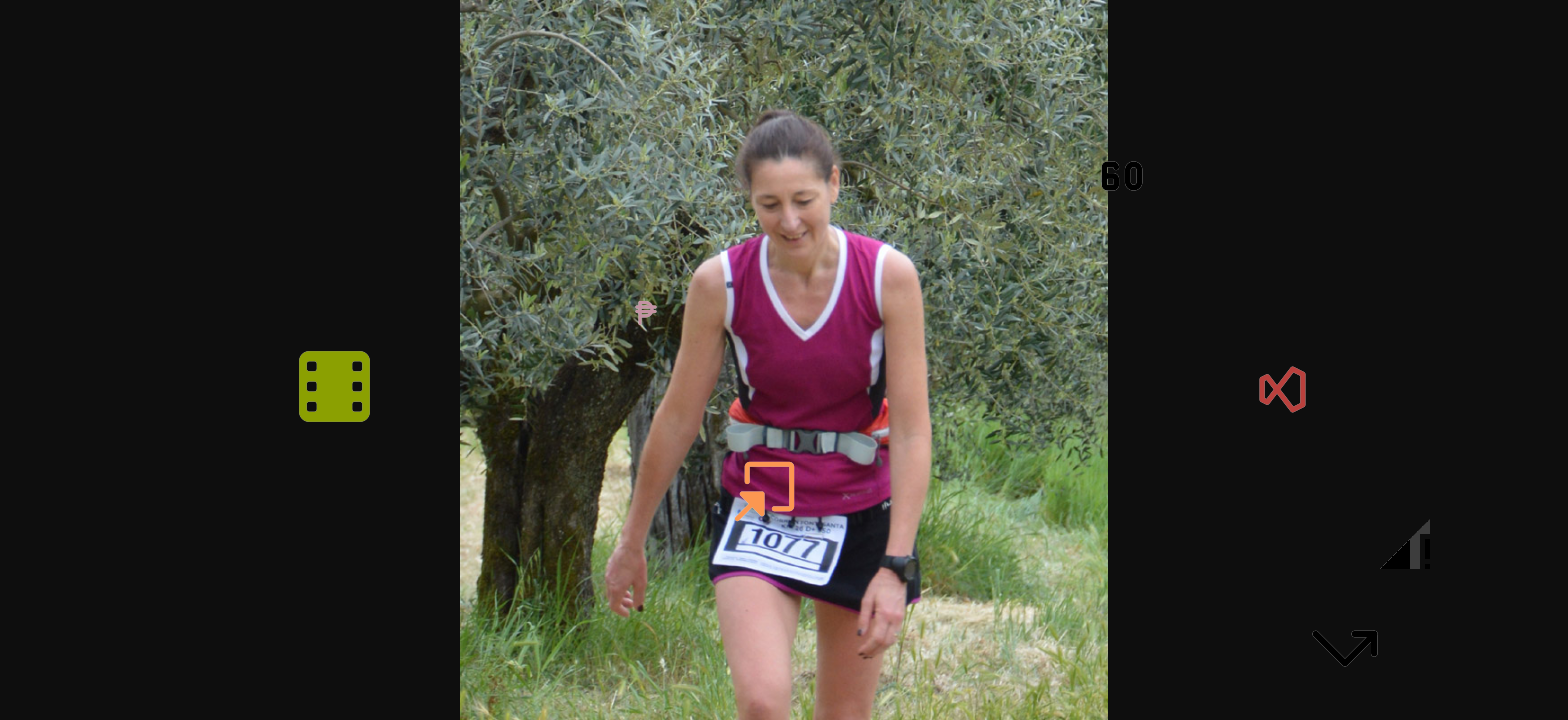  Describe the element at coordinates (1122, 176) in the screenshot. I see `indicates a 60-second timer or countdown` at that location.